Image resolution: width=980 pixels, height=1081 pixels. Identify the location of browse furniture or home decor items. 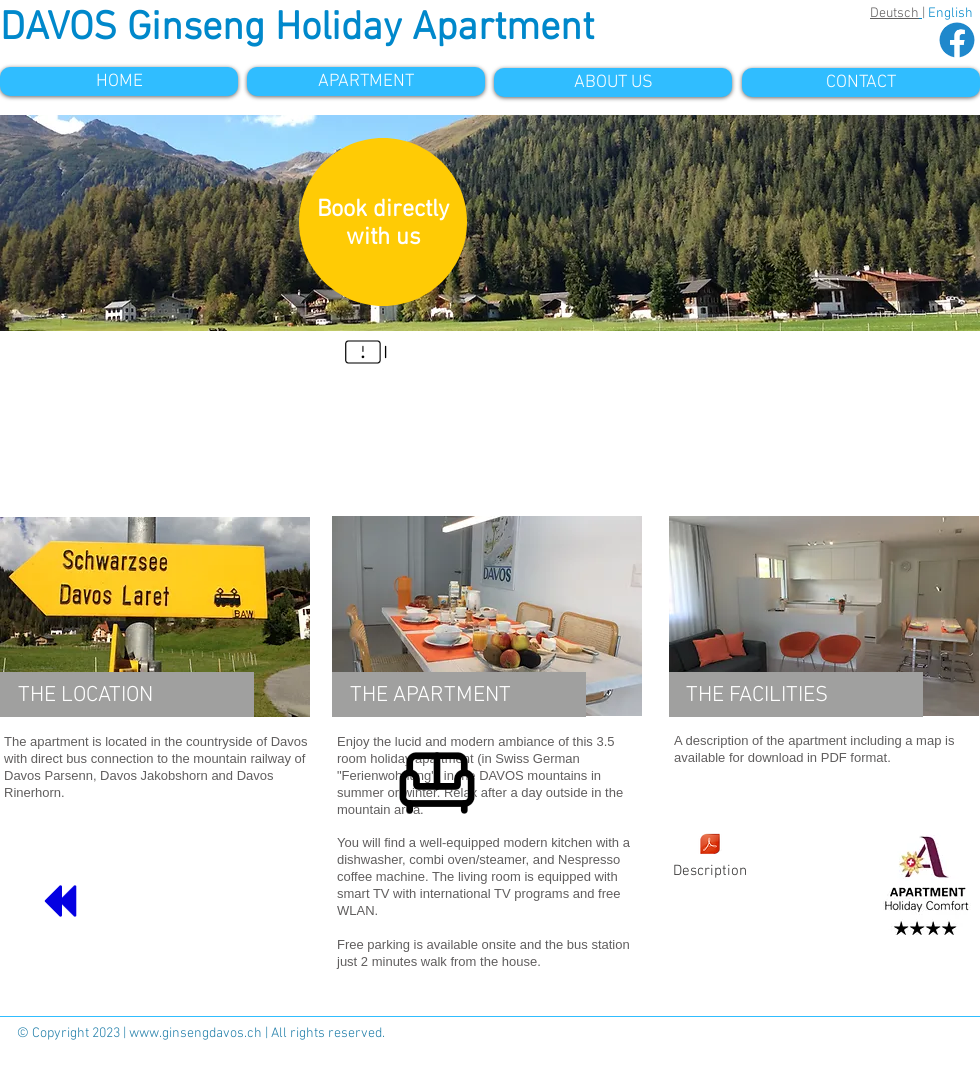
(437, 783).